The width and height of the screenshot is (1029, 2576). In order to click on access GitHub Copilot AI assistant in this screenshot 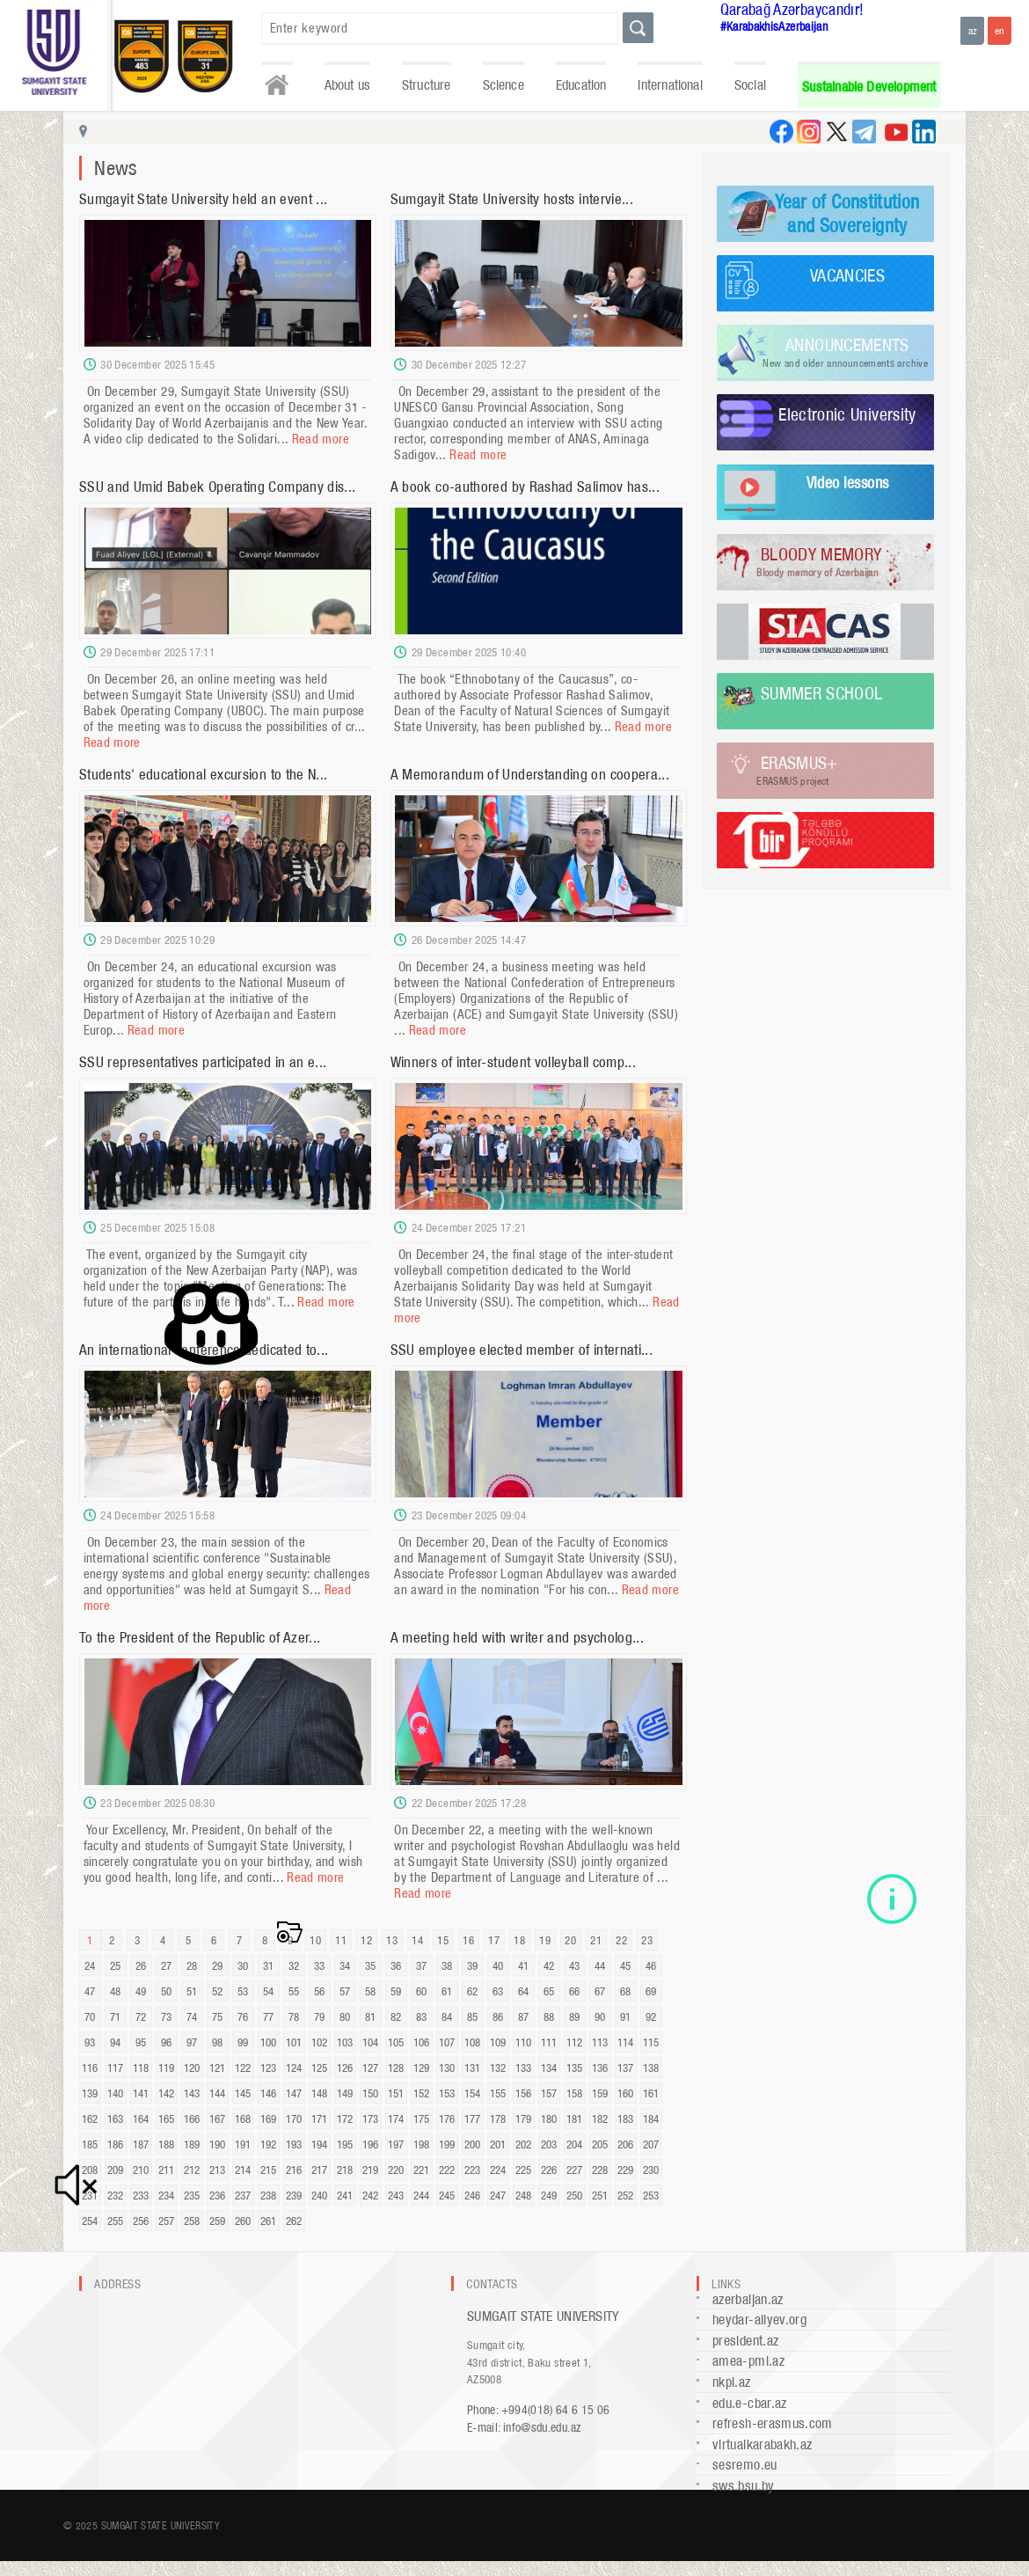, I will do `click(211, 1324)`.